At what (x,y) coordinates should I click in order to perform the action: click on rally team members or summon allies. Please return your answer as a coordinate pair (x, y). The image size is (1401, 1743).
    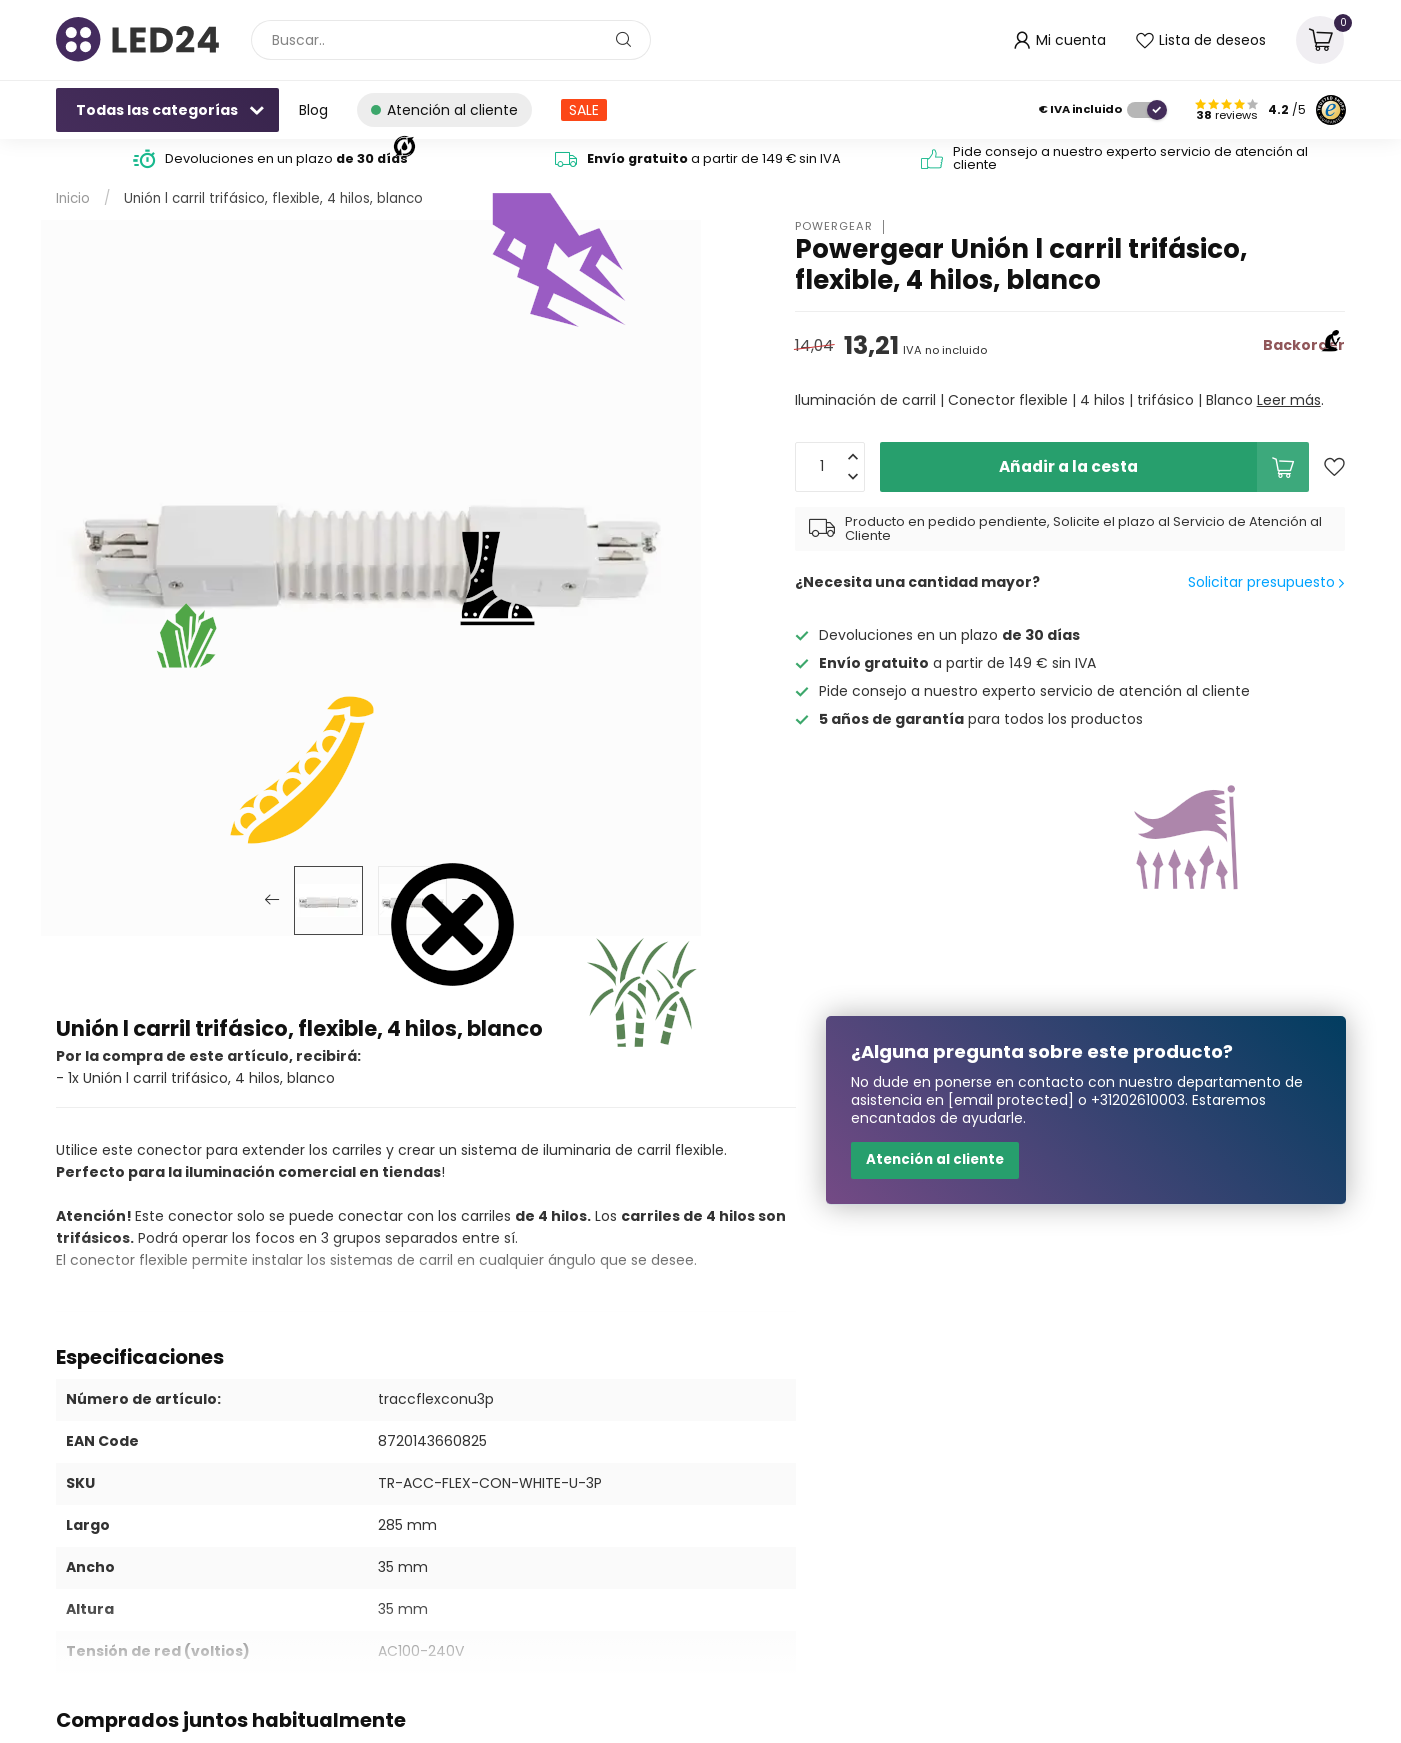
    Looking at the image, I should click on (1186, 837).